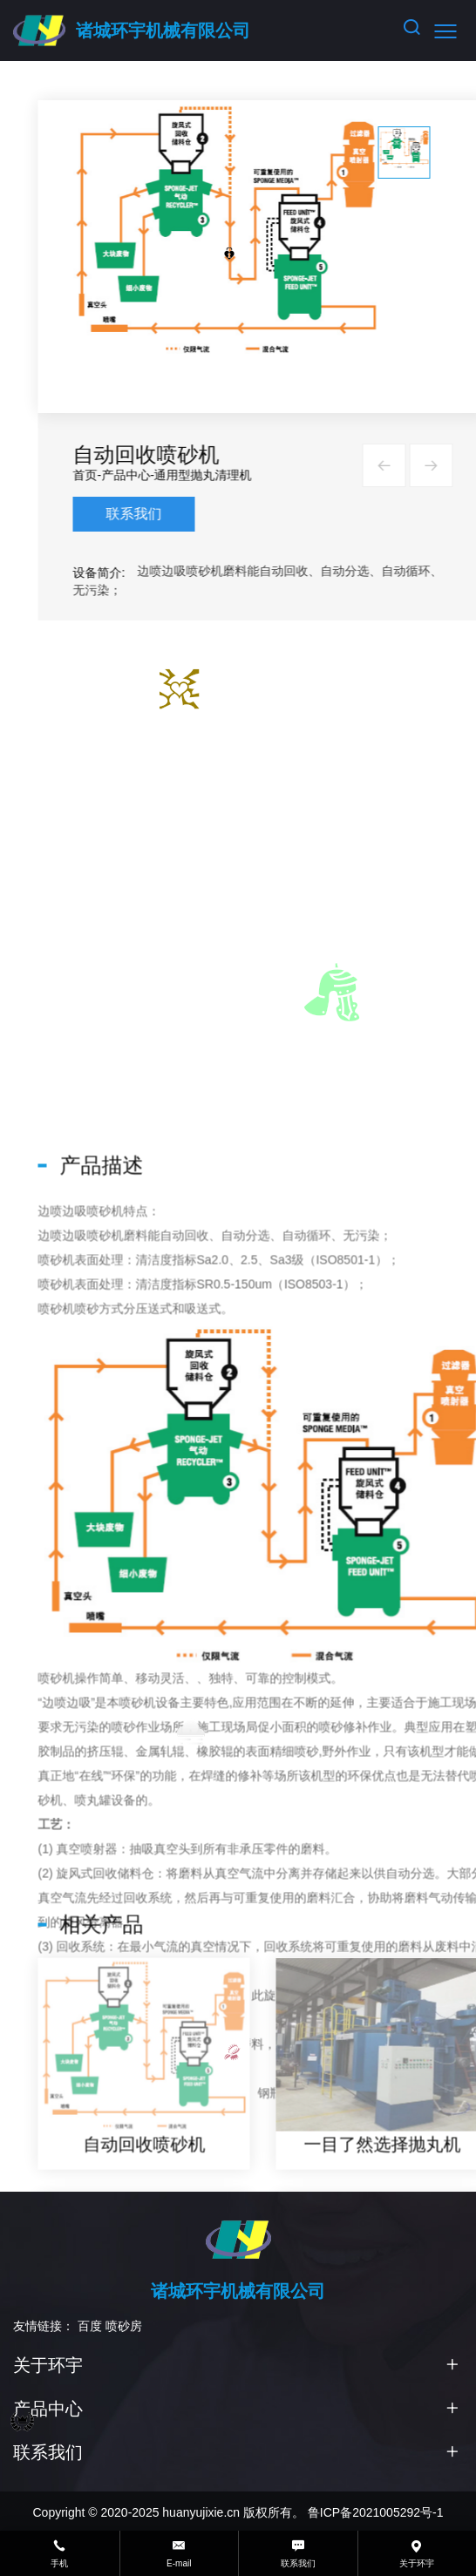  What do you see at coordinates (232, 2051) in the screenshot?
I see `venus flytrap plant icon for a nature or botany game` at bounding box center [232, 2051].